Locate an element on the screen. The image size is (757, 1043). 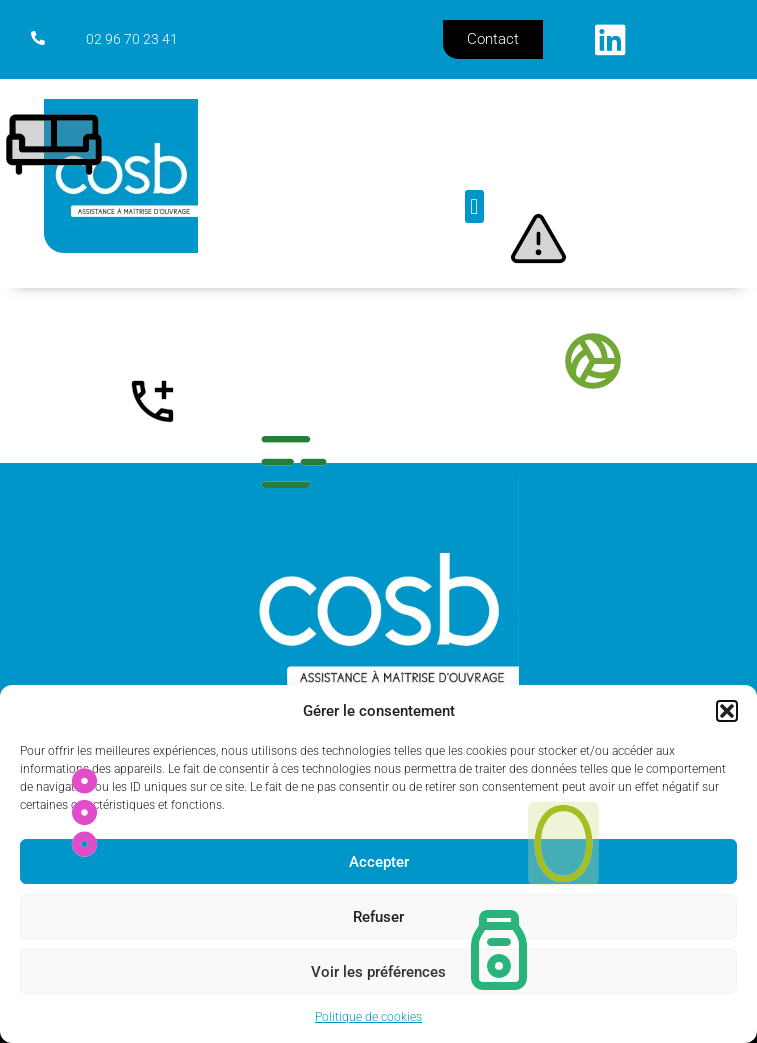
remove an item from the list is located at coordinates (294, 462).